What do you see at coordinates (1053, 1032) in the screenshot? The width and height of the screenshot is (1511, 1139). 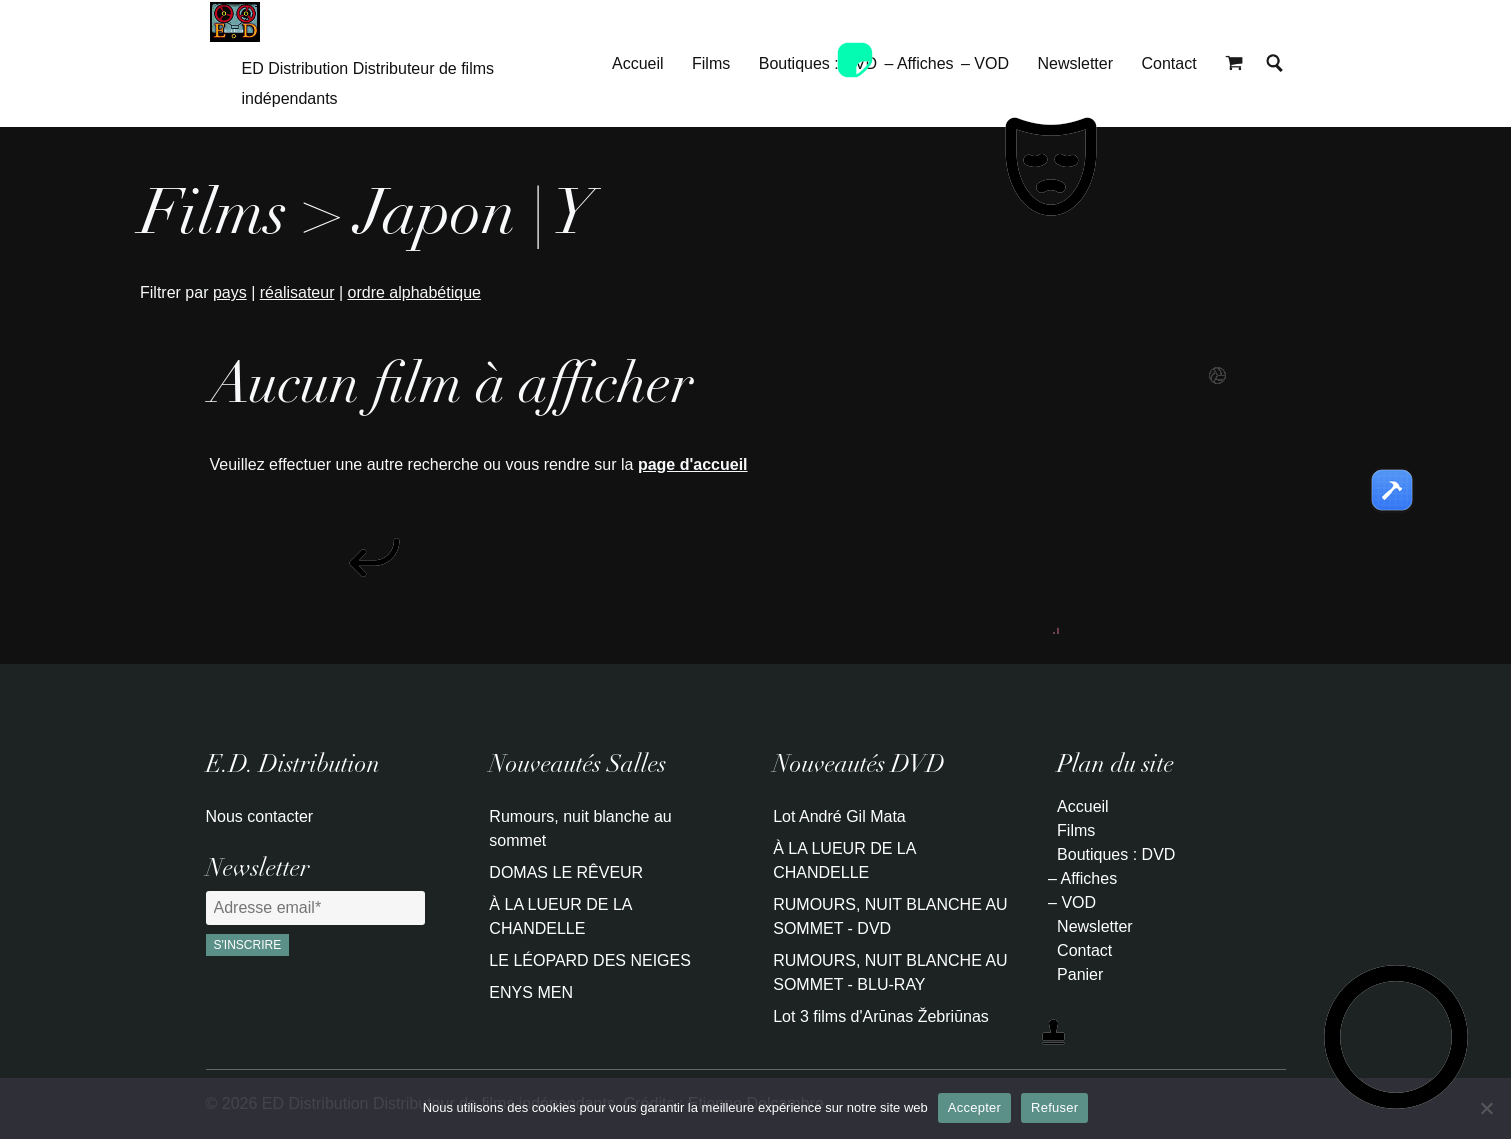 I see `apply a stamp or seal to a document` at bounding box center [1053, 1032].